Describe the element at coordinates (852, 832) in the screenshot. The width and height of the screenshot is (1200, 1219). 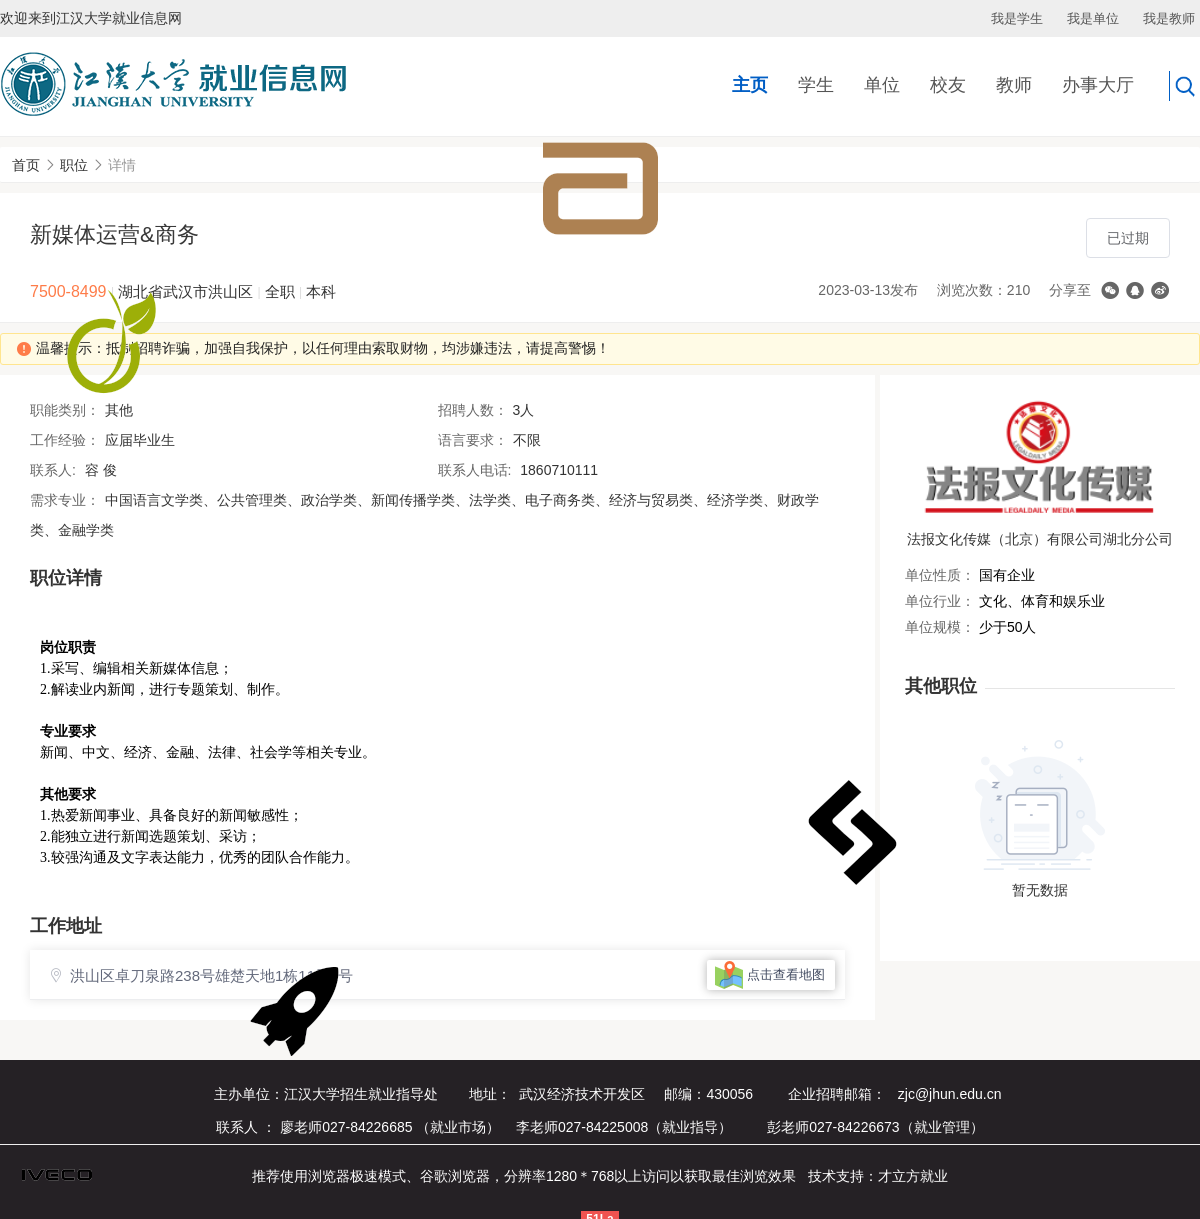
I see `visit sitepoint website or resources` at that location.